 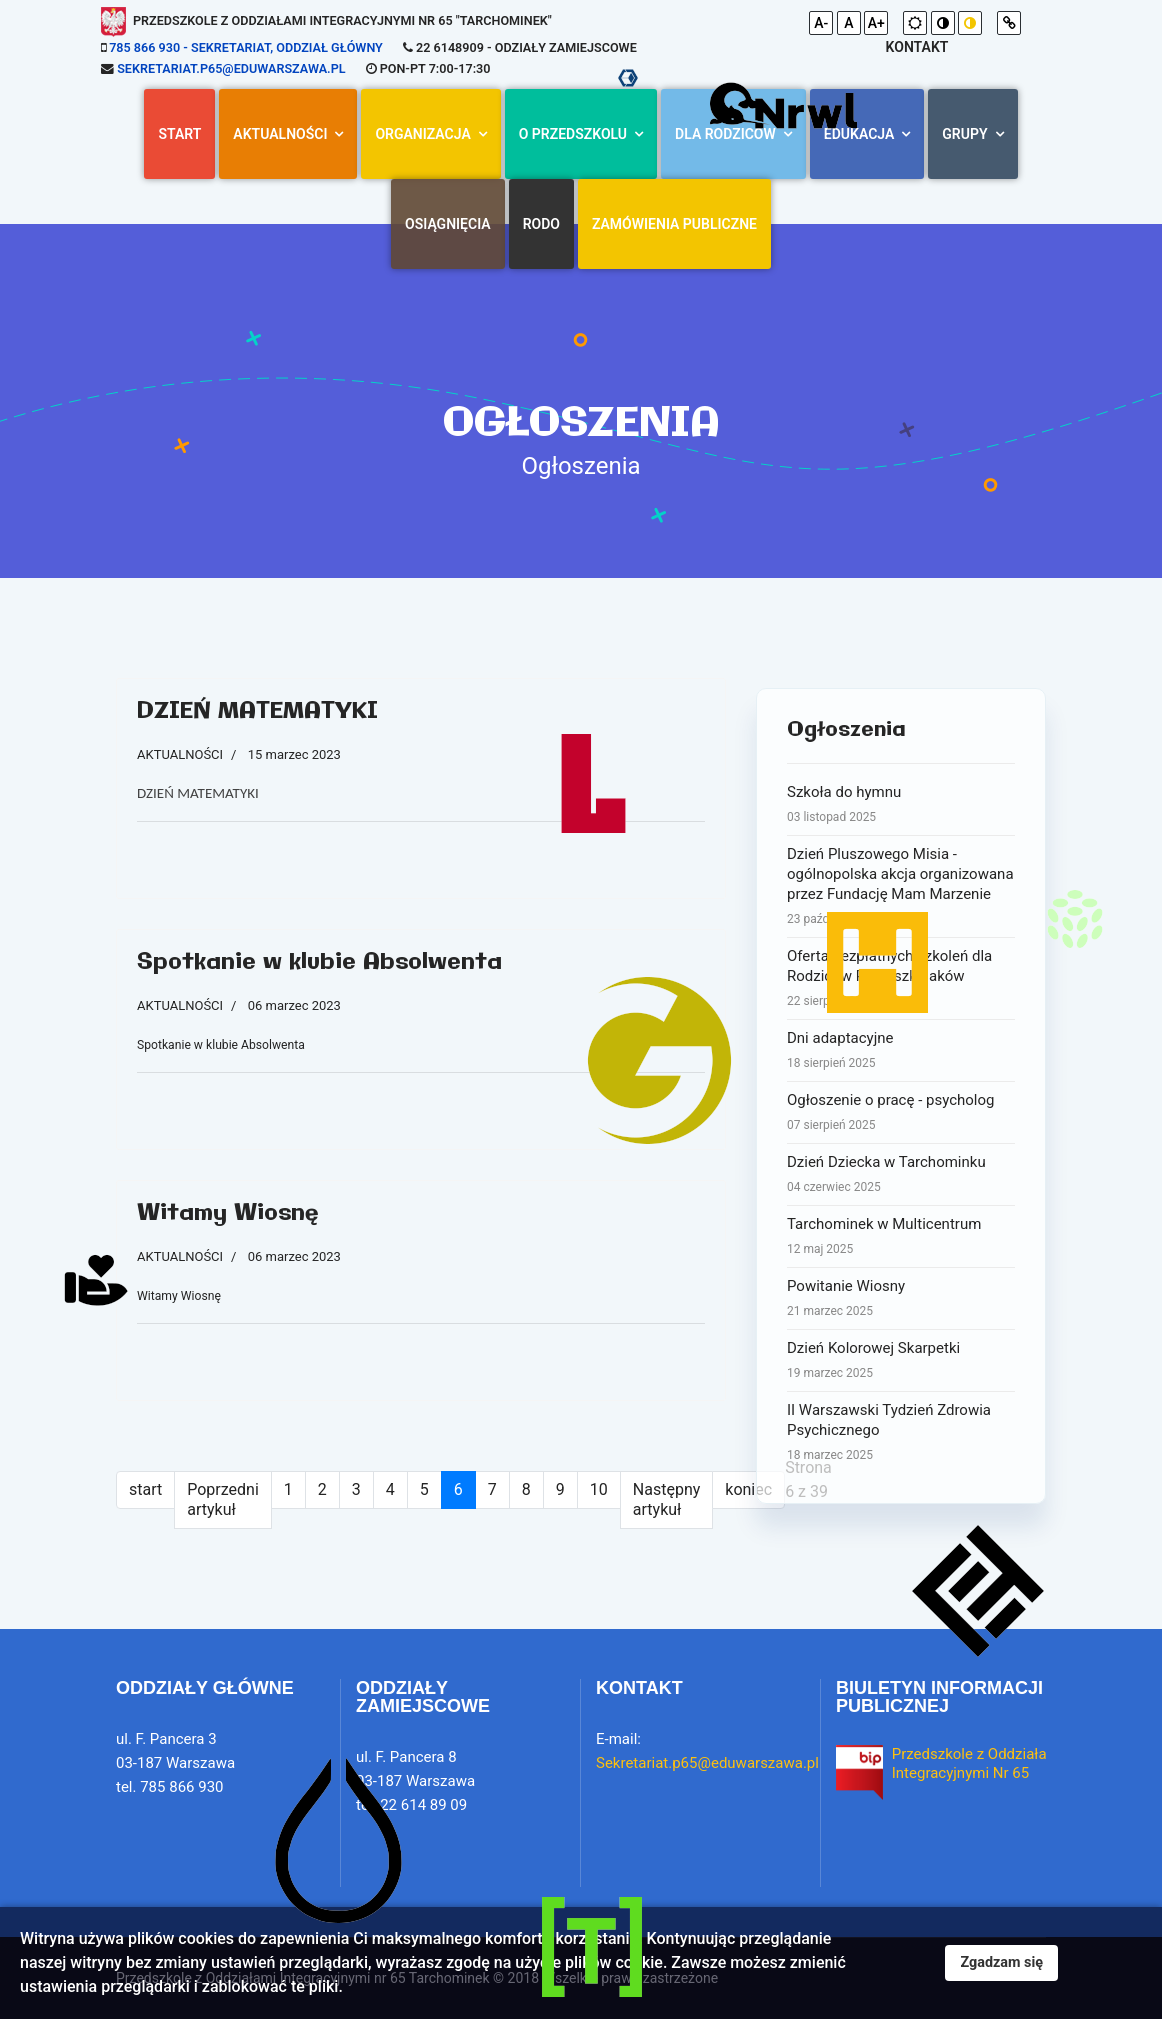 What do you see at coordinates (628, 78) in the screenshot?
I see `open3d library or application` at bounding box center [628, 78].